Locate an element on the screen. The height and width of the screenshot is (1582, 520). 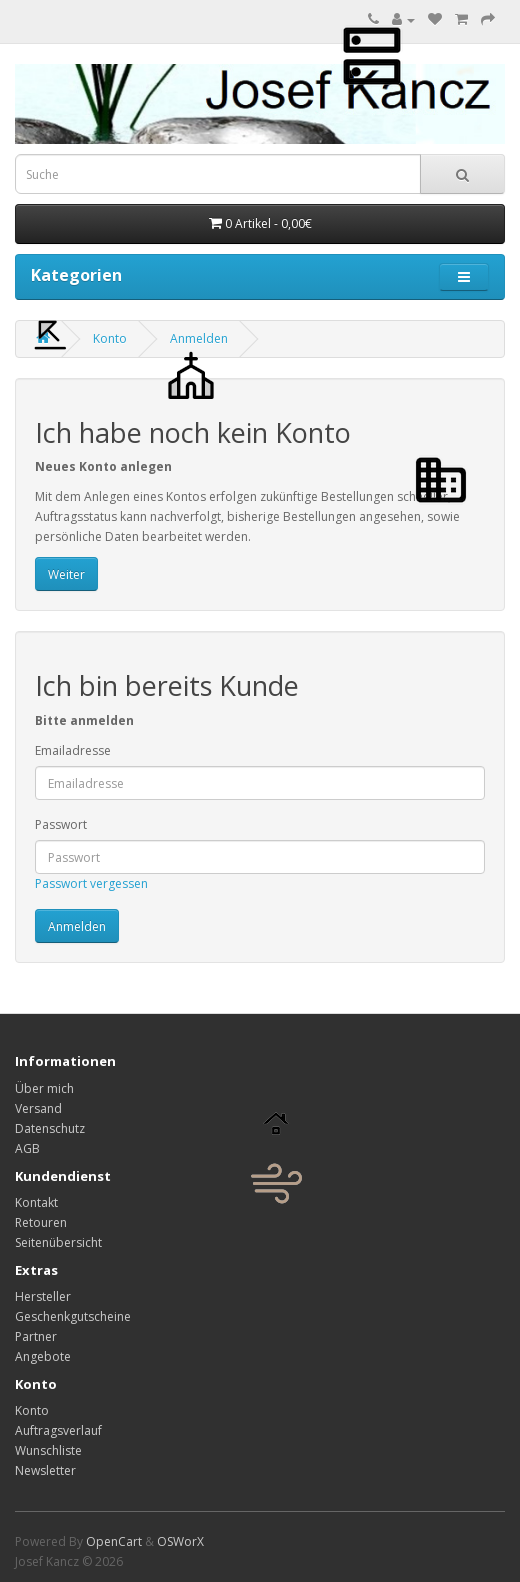
navigate to the top-left or beginning of content is located at coordinates (49, 335).